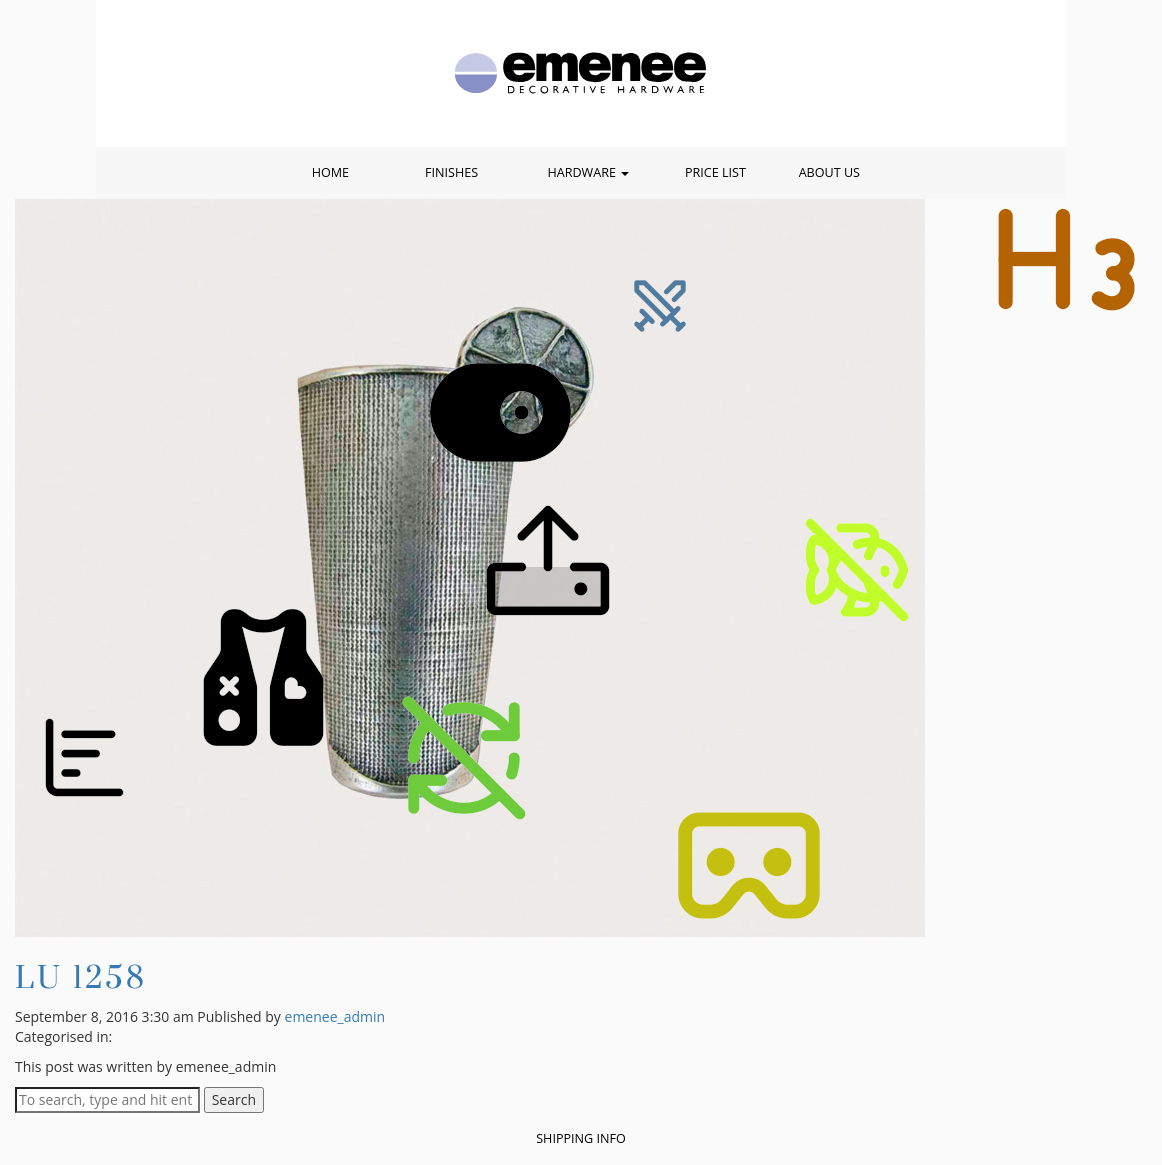 This screenshot has height=1165, width=1162. I want to click on access virtual reality or VR mode, so click(749, 862).